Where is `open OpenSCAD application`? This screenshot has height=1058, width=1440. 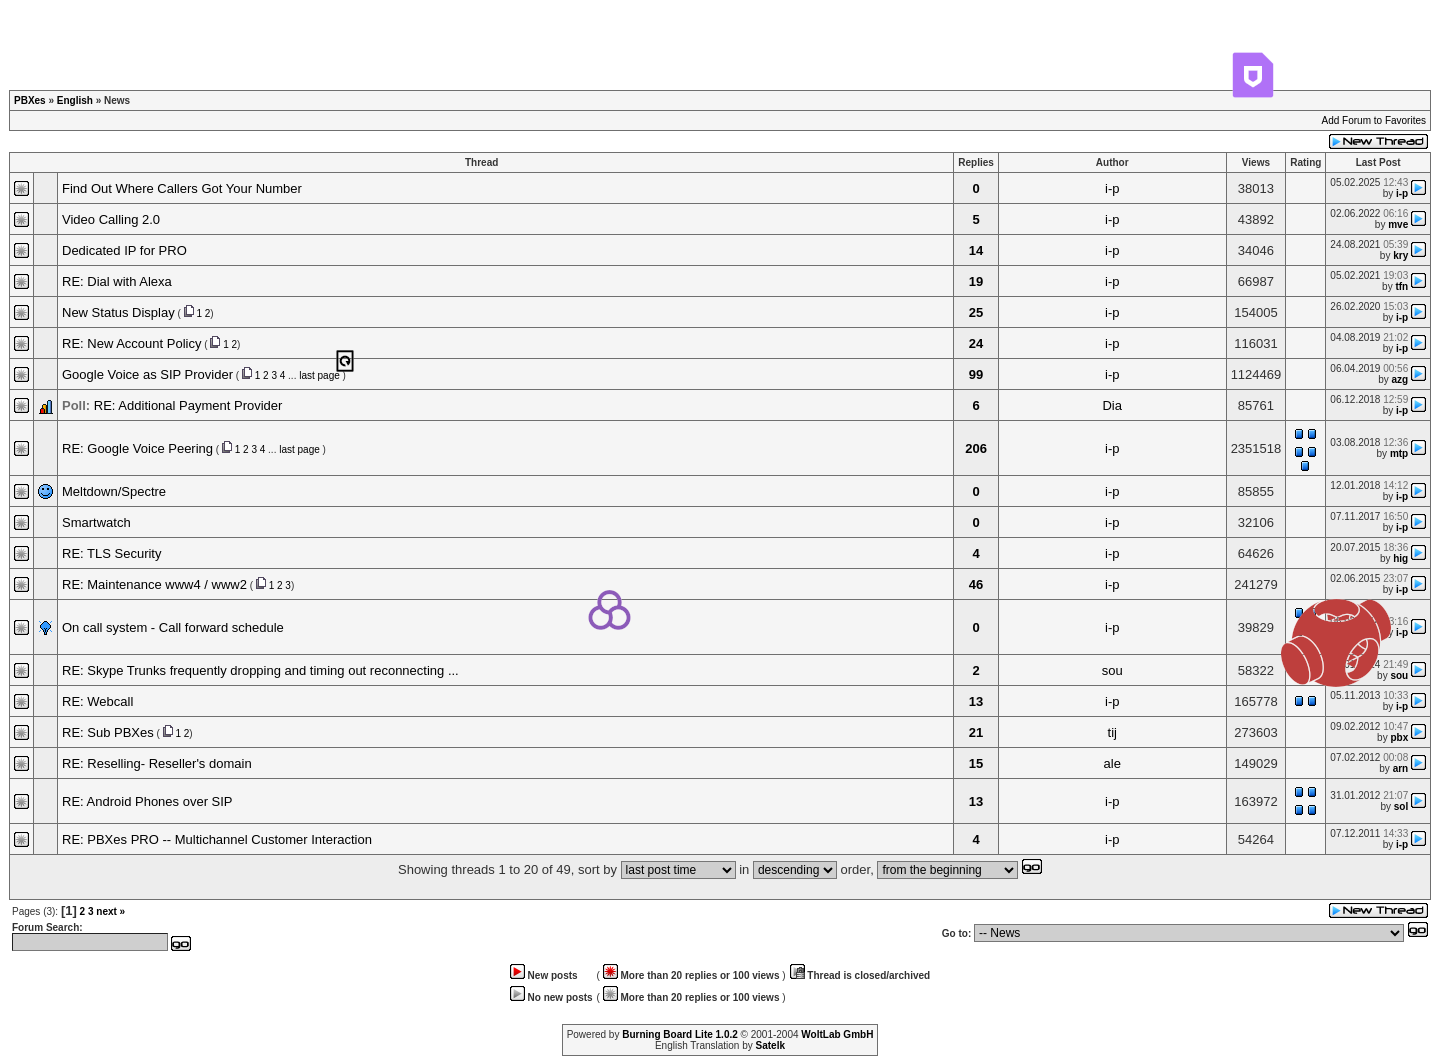
open OpenSCAD application is located at coordinates (1336, 643).